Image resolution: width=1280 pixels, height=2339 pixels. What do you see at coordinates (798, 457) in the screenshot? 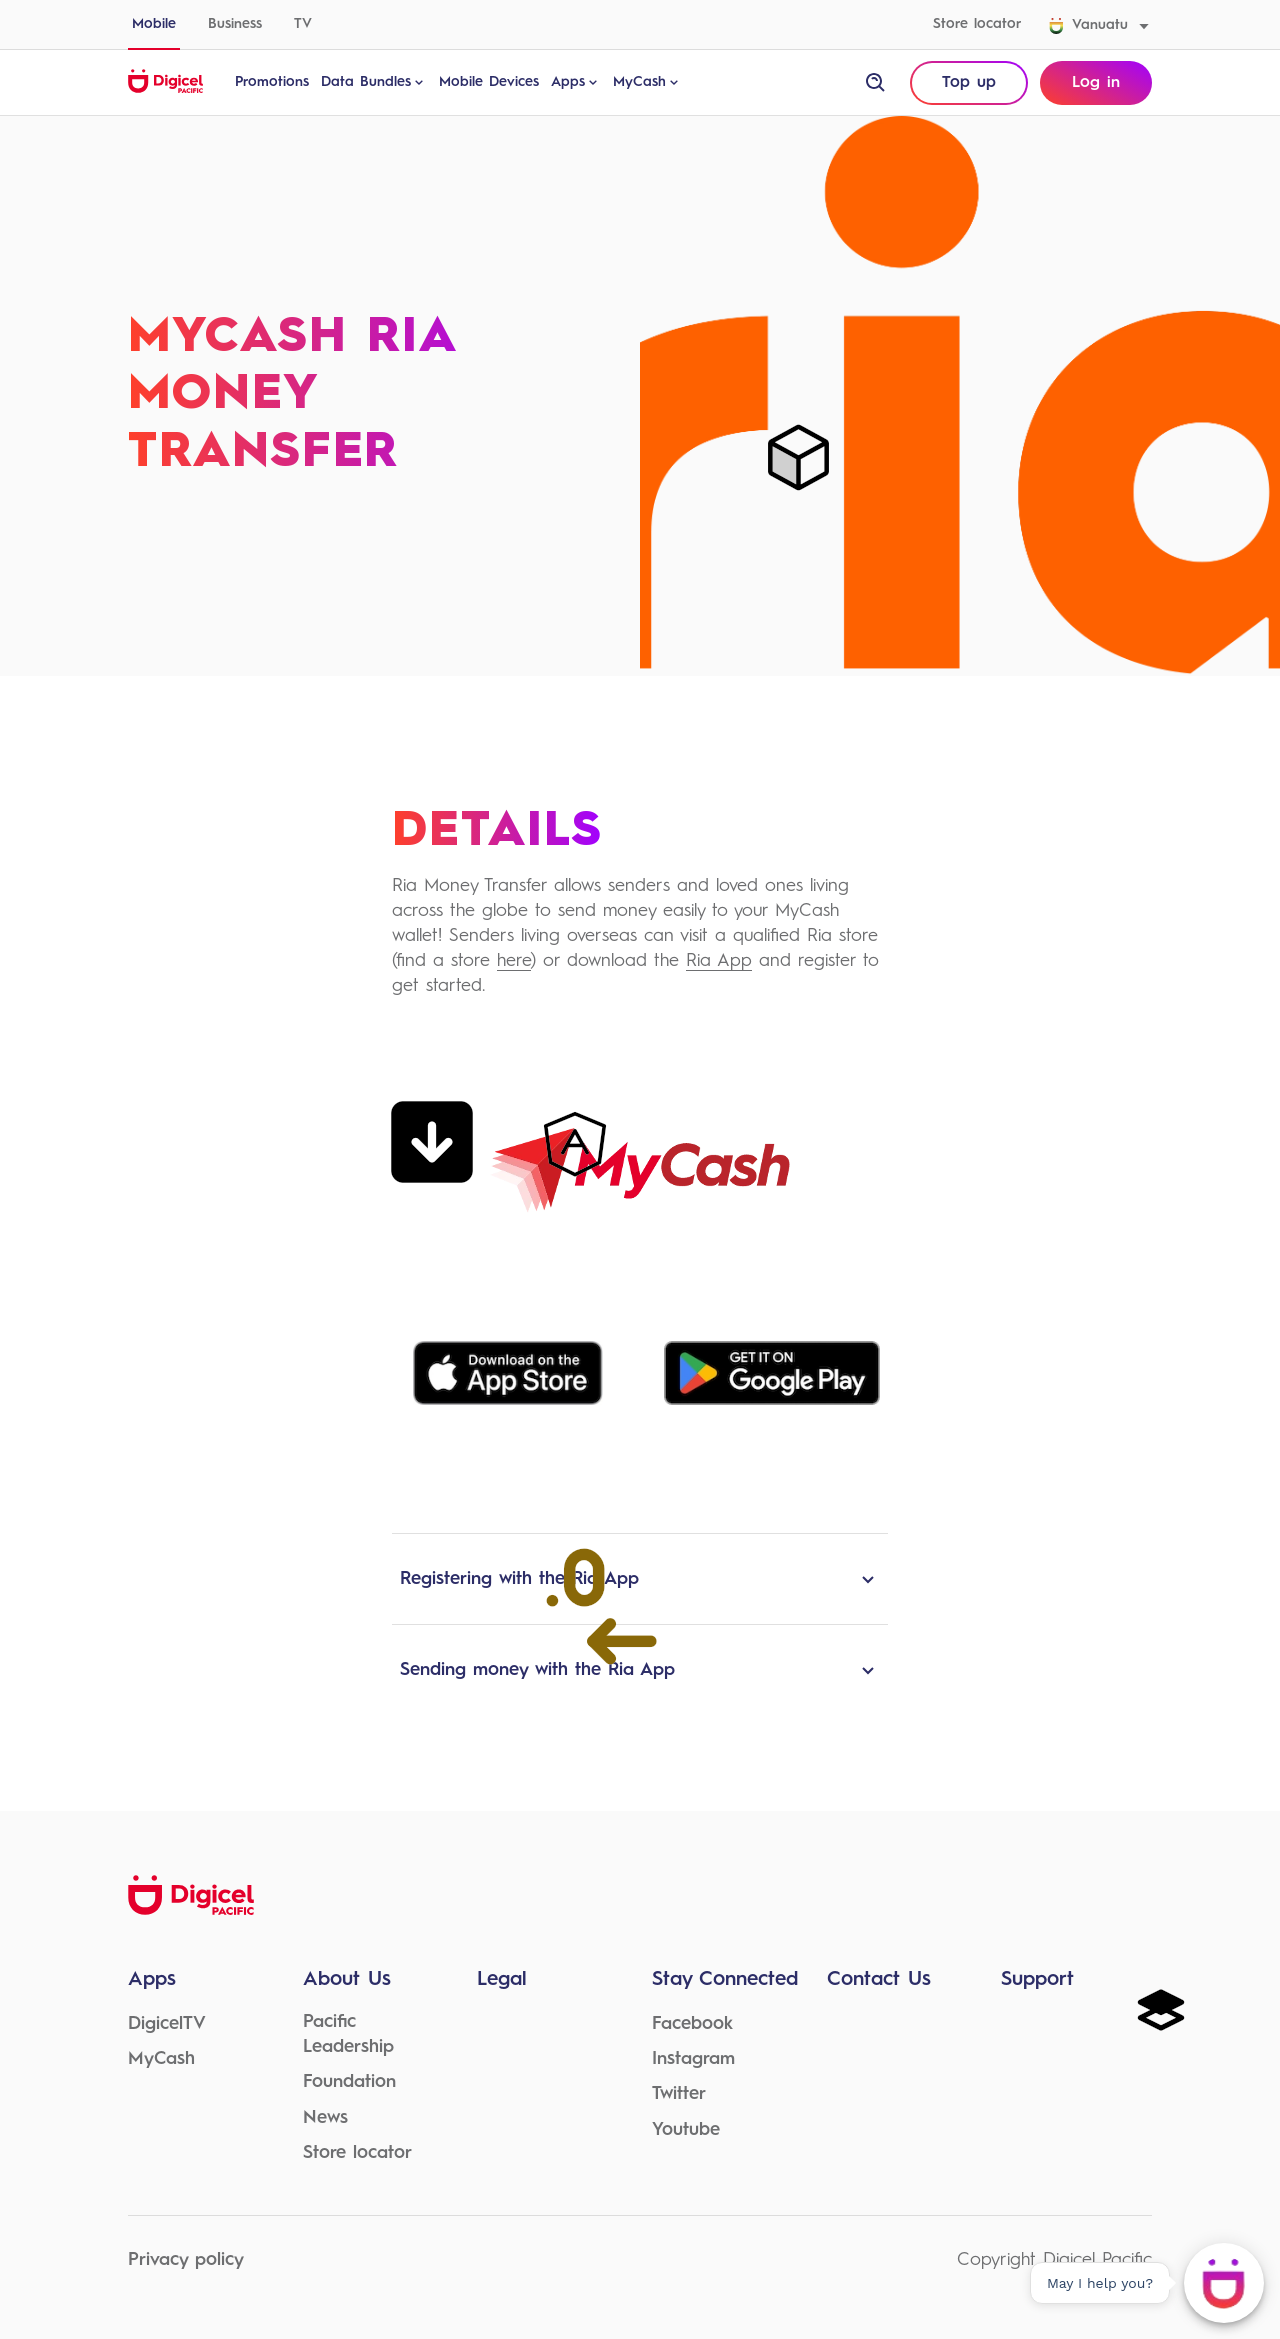
I see `view 3D model or object` at bounding box center [798, 457].